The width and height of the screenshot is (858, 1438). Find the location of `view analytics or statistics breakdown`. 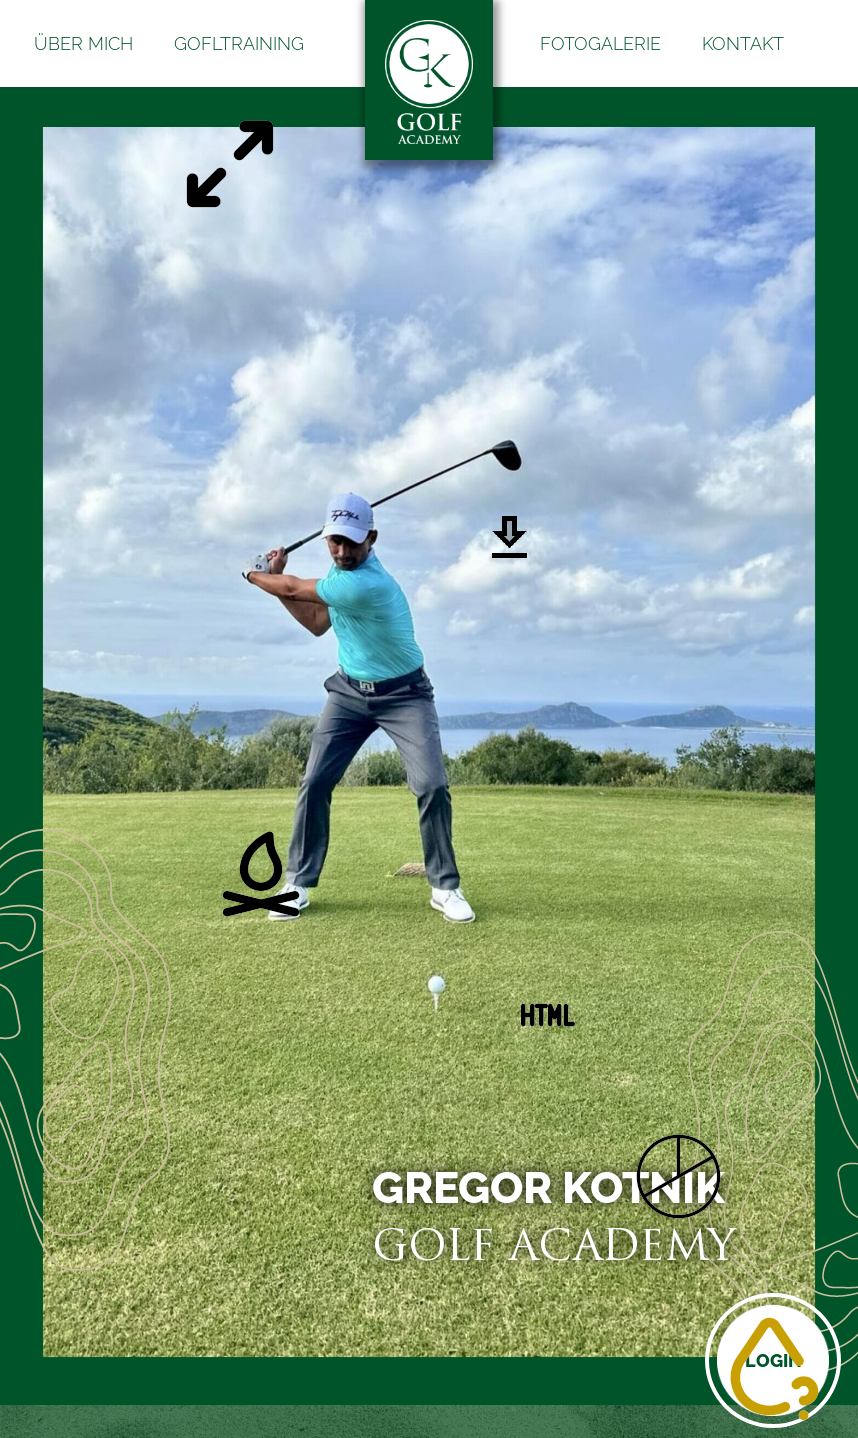

view analytics or statistics breakdown is located at coordinates (678, 1176).